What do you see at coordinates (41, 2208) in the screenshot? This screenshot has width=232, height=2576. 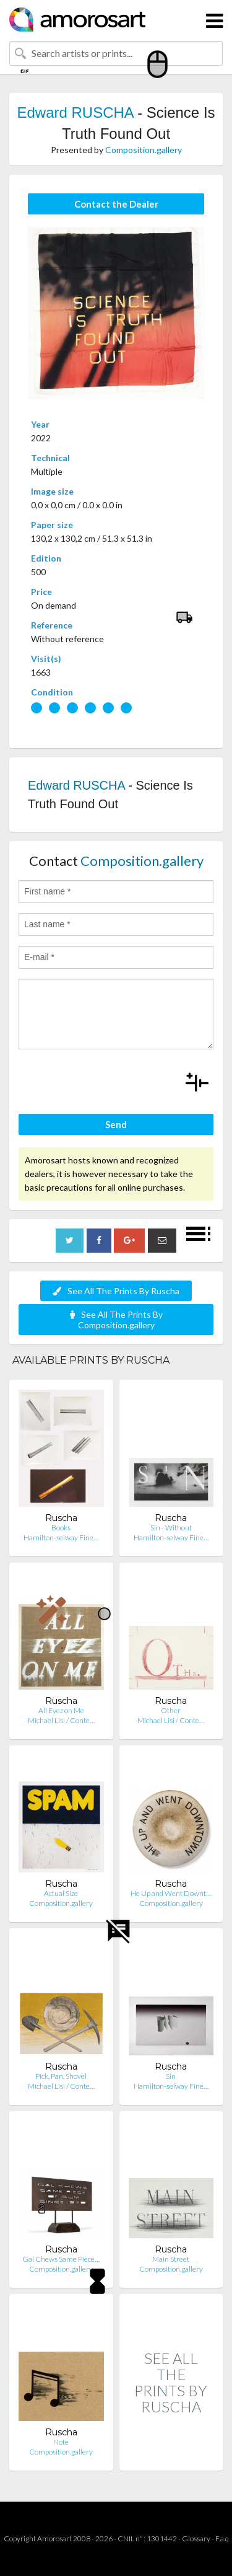 I see `access hotel or accommodation services` at bounding box center [41, 2208].